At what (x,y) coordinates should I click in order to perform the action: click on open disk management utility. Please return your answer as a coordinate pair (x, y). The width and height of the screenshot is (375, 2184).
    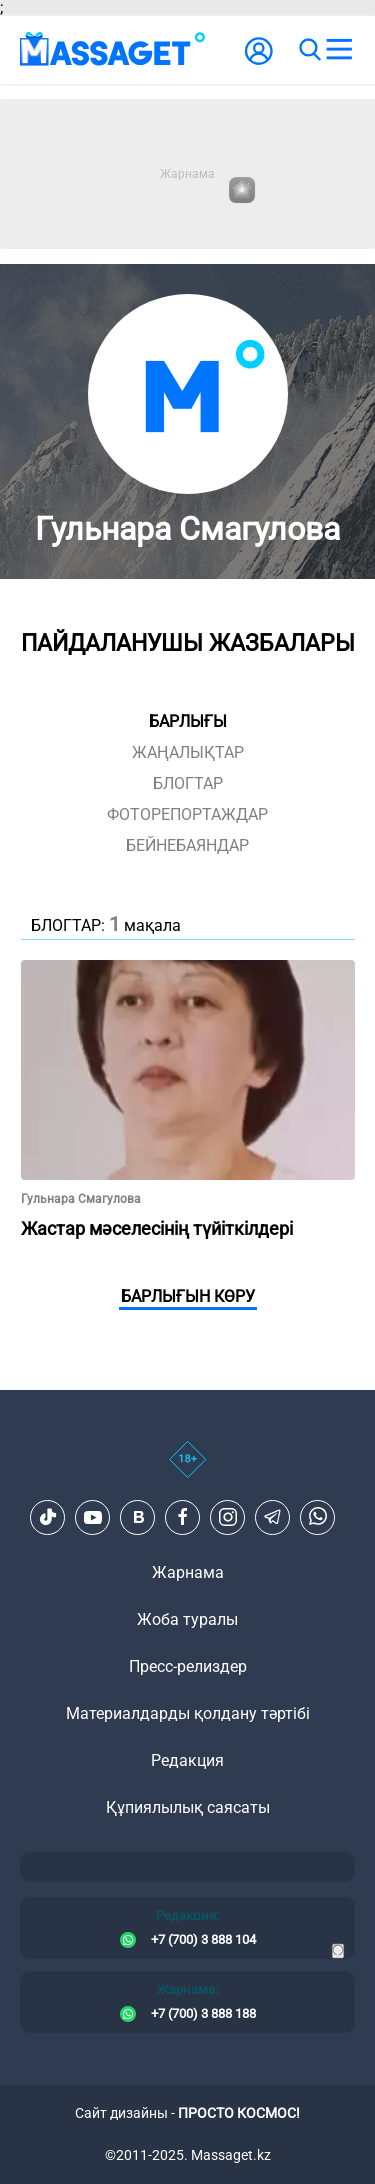
    Looking at the image, I should click on (338, 1951).